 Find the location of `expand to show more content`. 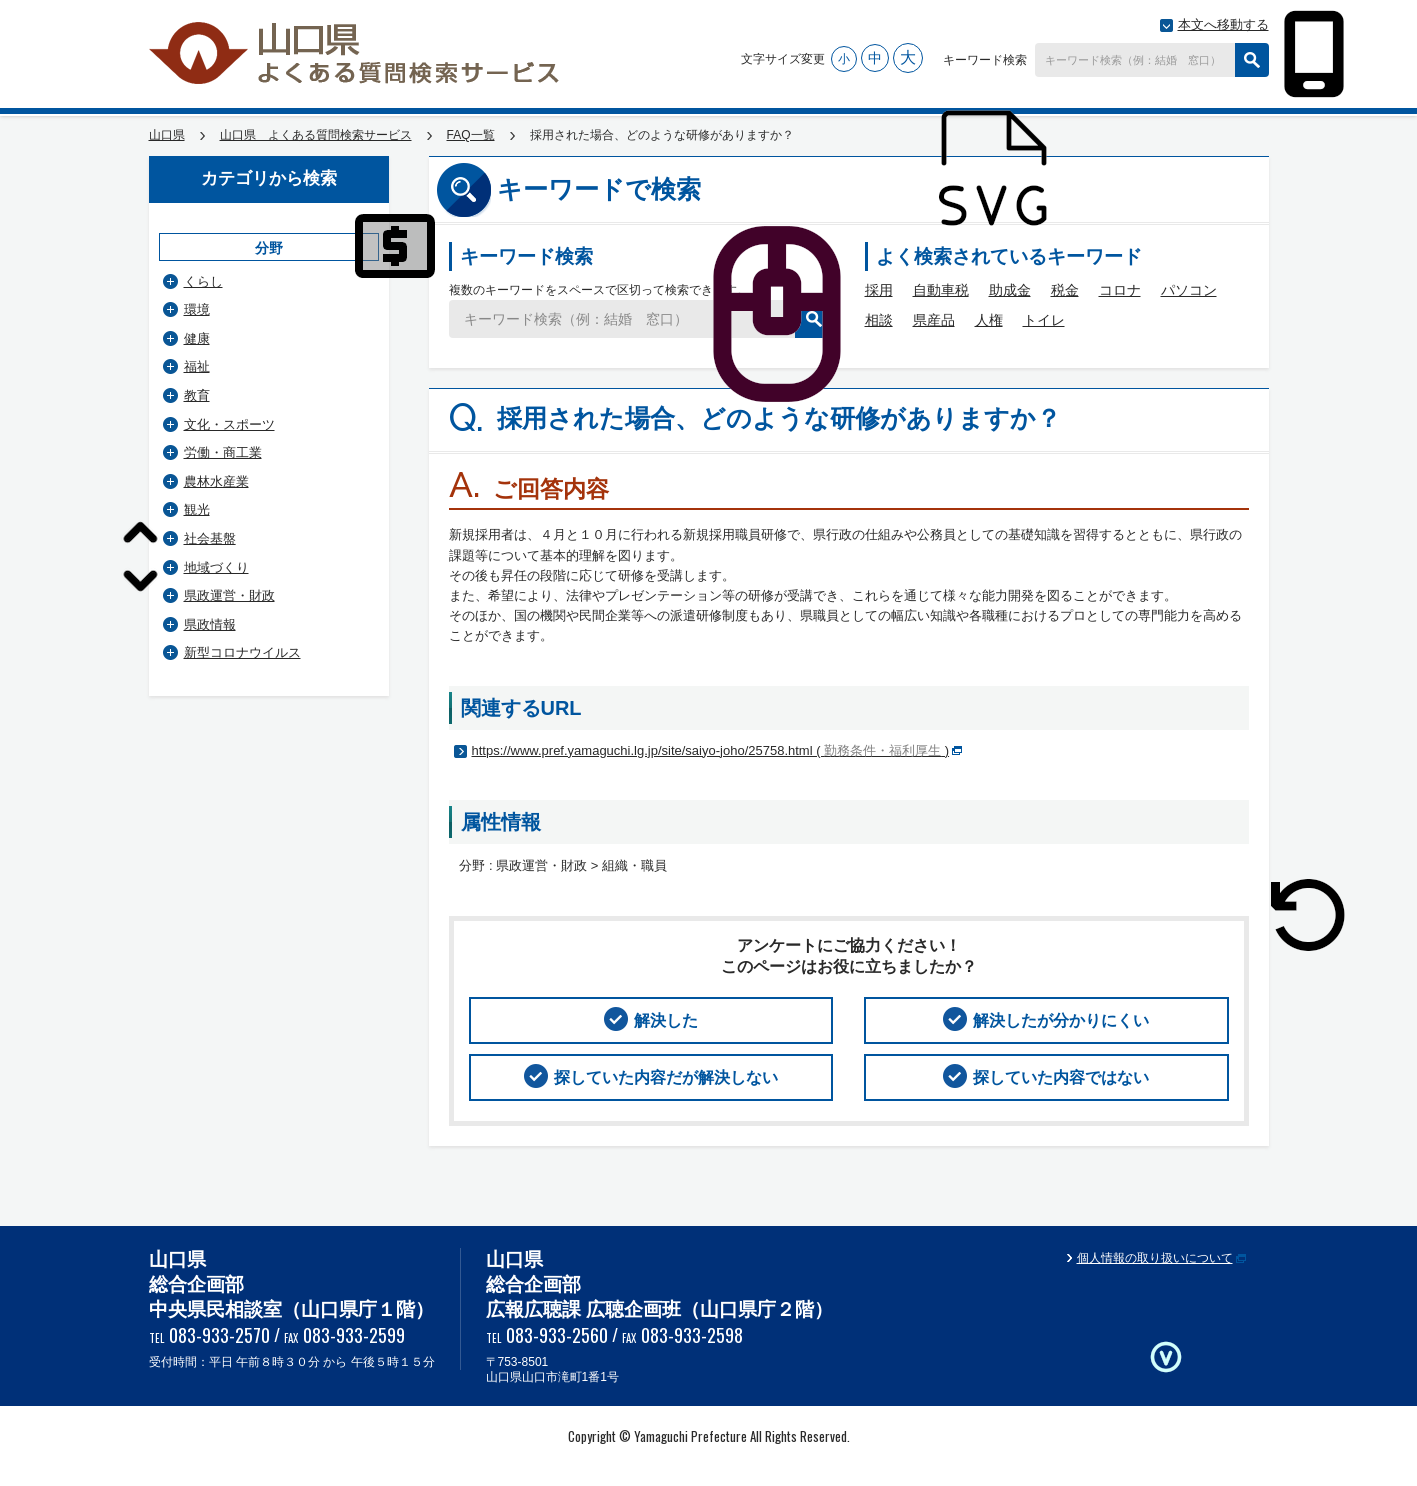

expand to show more content is located at coordinates (140, 556).